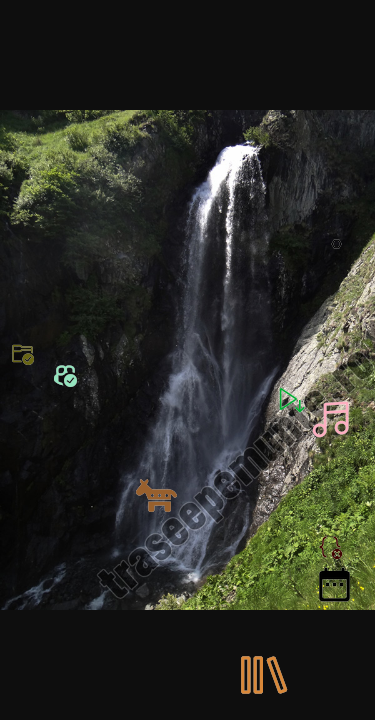  I want to click on indicates the currently active or selected folder, so click(22, 353).